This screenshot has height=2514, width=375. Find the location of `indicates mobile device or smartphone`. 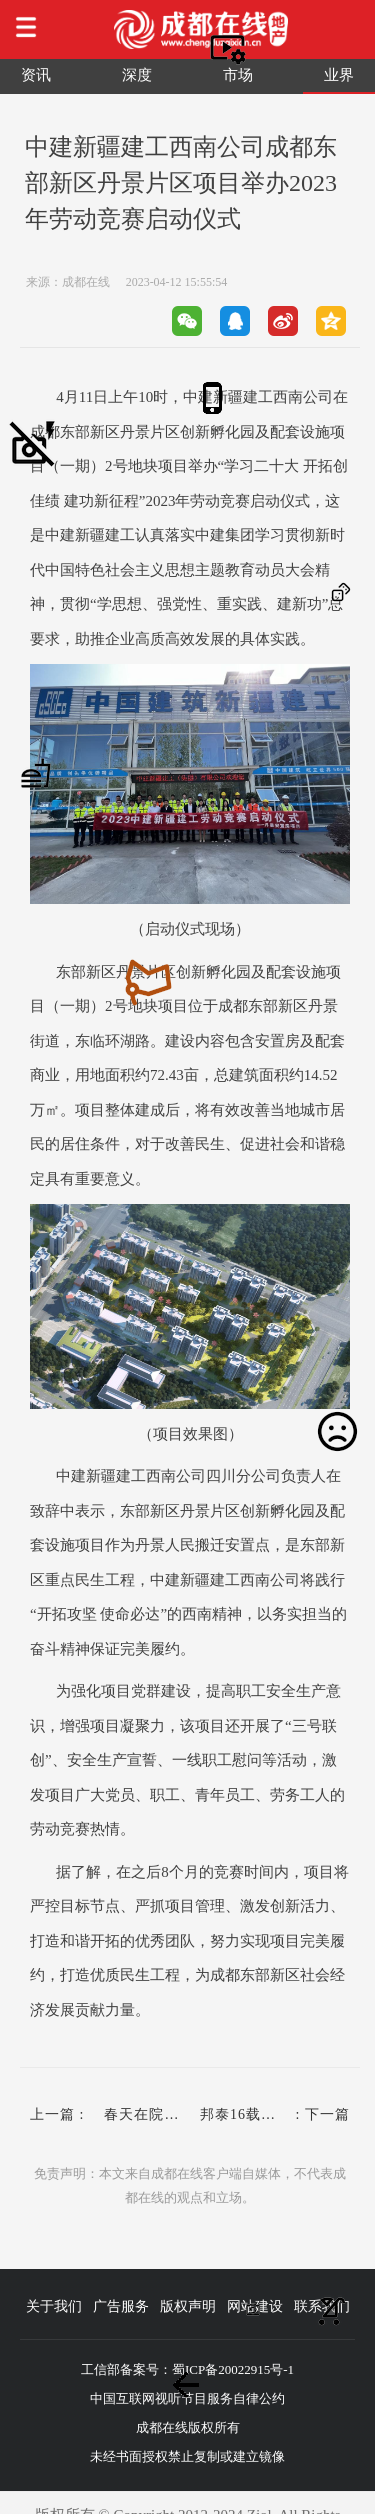

indicates mobile device or smartphone is located at coordinates (213, 398).